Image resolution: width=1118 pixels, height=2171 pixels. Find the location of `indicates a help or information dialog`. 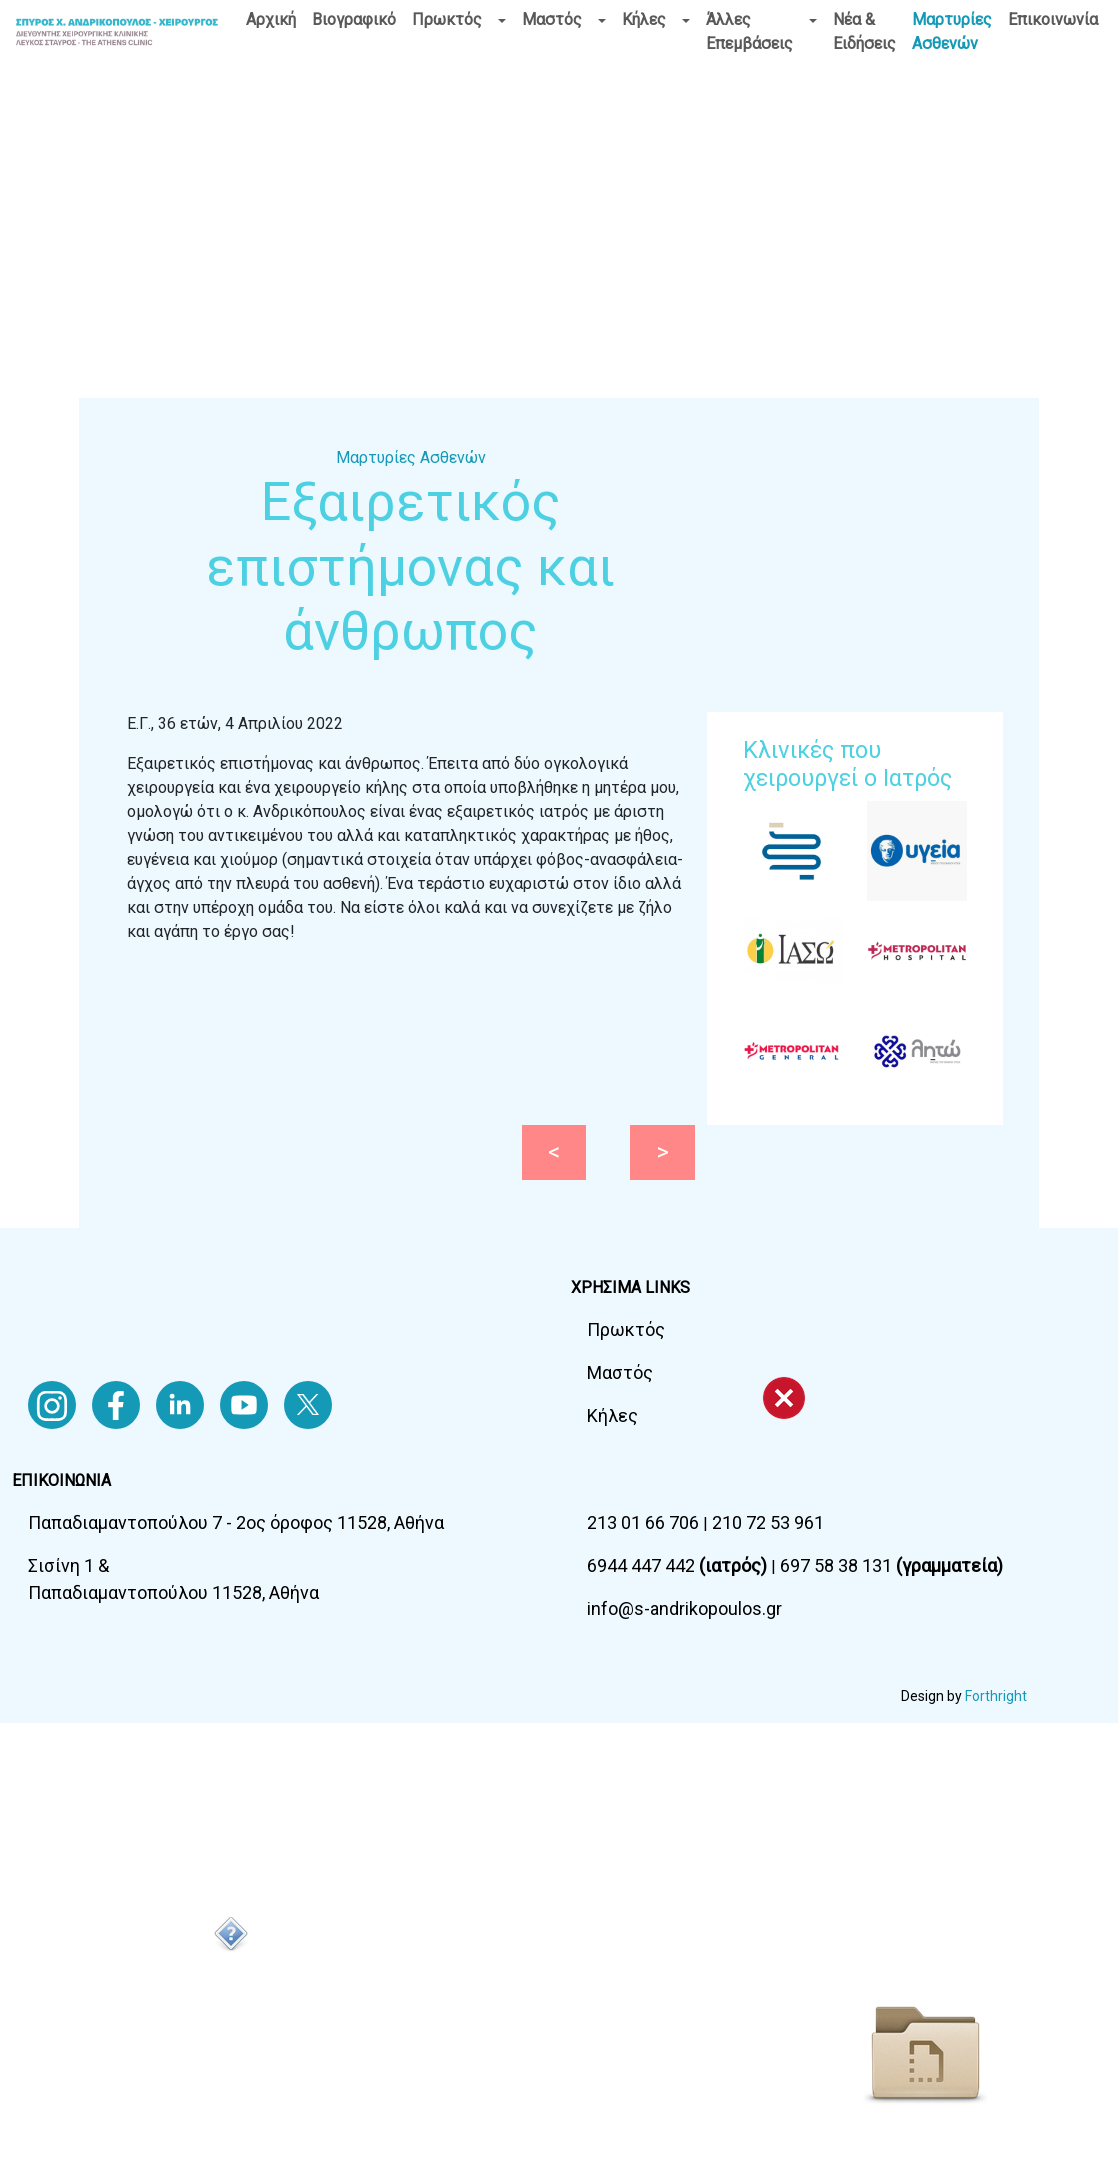

indicates a help or information dialog is located at coordinates (231, 1934).